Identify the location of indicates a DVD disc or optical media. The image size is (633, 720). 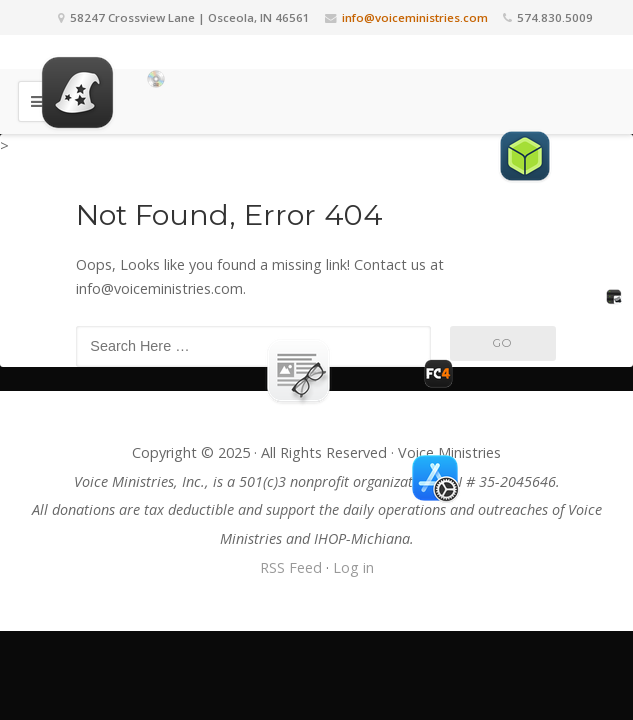
(156, 79).